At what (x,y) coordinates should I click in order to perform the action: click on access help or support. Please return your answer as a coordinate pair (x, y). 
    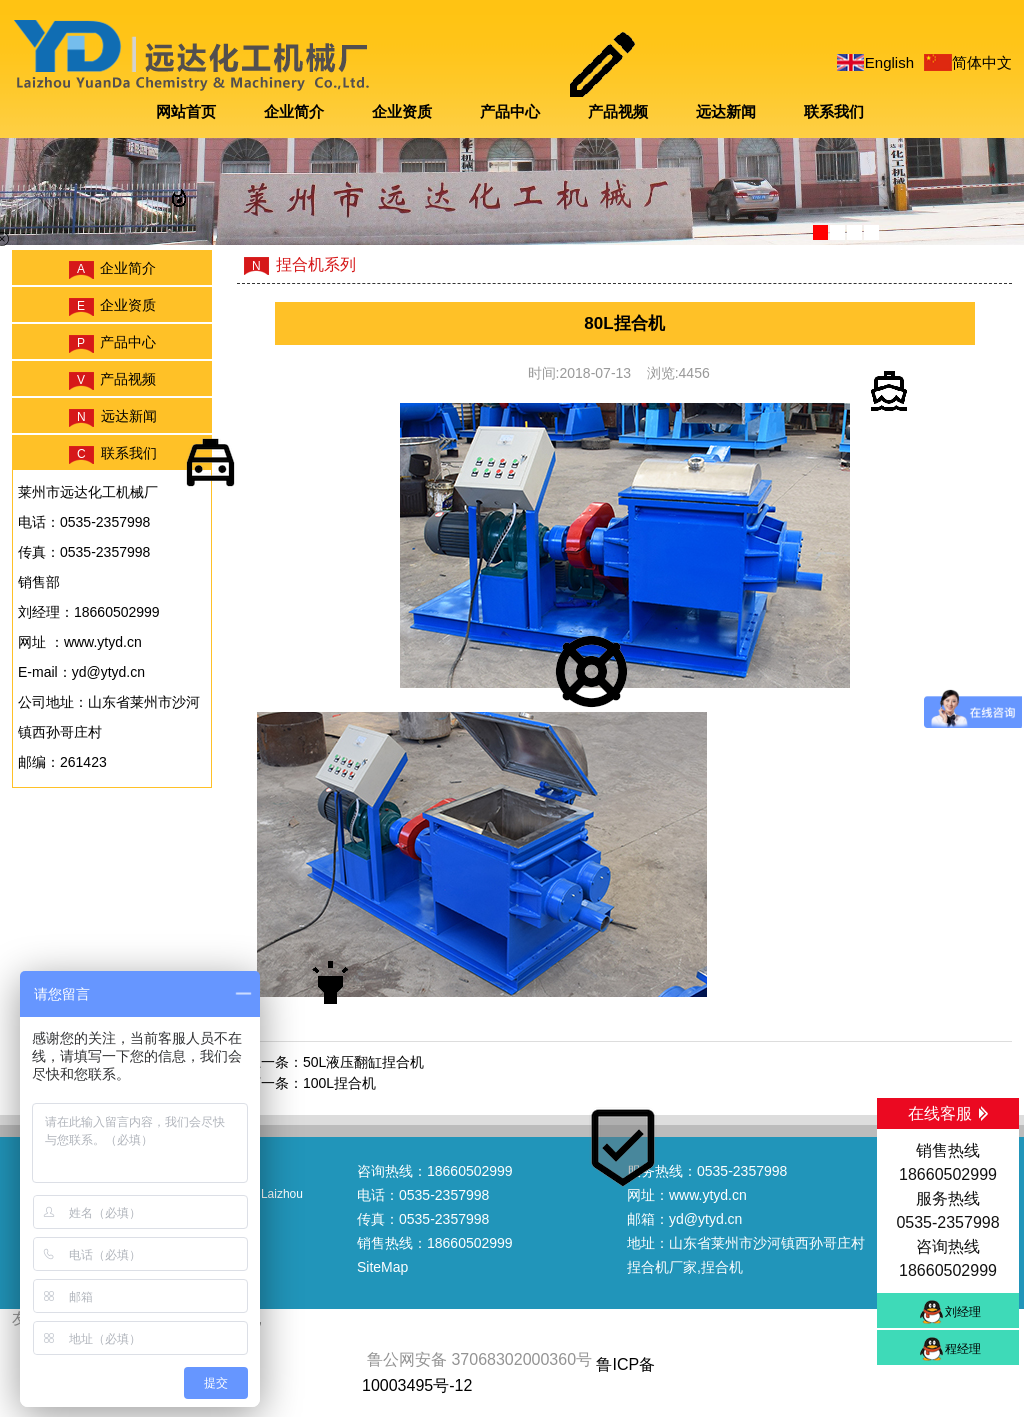
    Looking at the image, I should click on (591, 671).